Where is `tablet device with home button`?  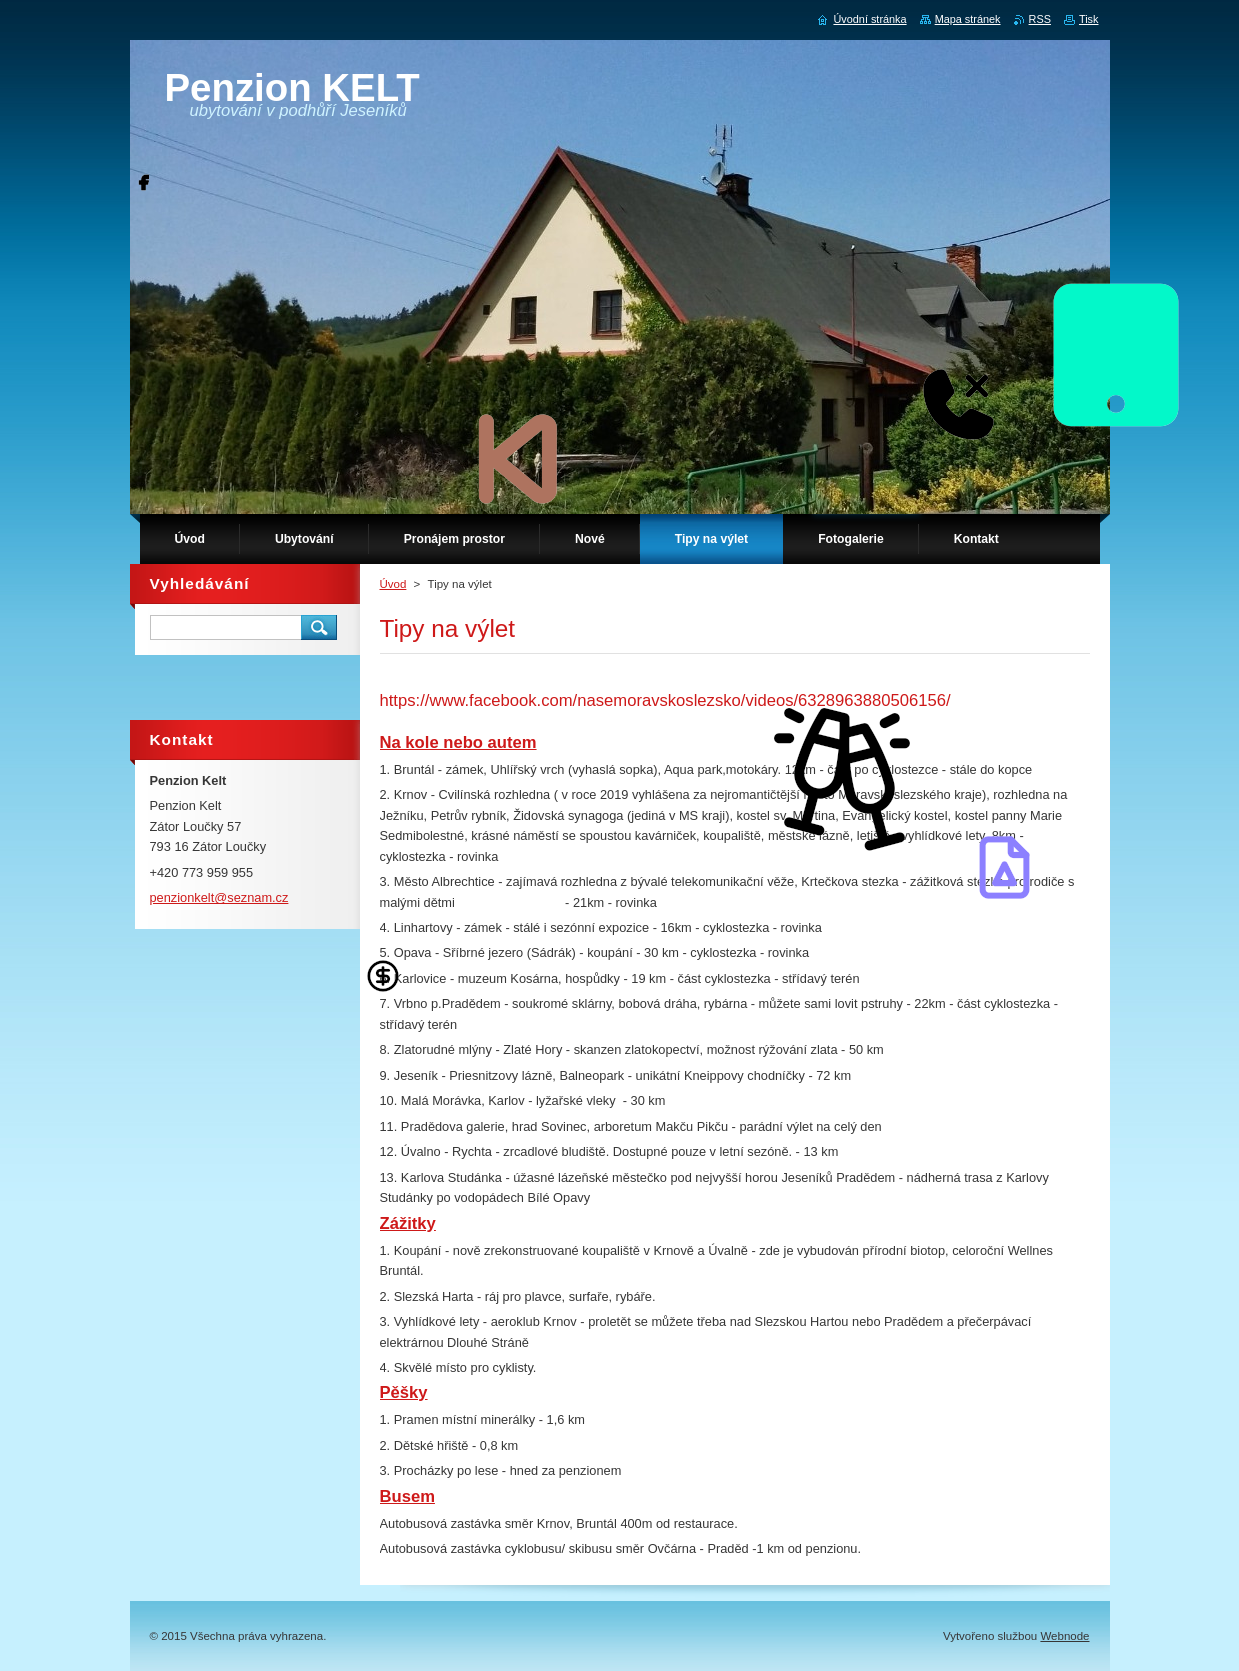
tablet device with home button is located at coordinates (1116, 355).